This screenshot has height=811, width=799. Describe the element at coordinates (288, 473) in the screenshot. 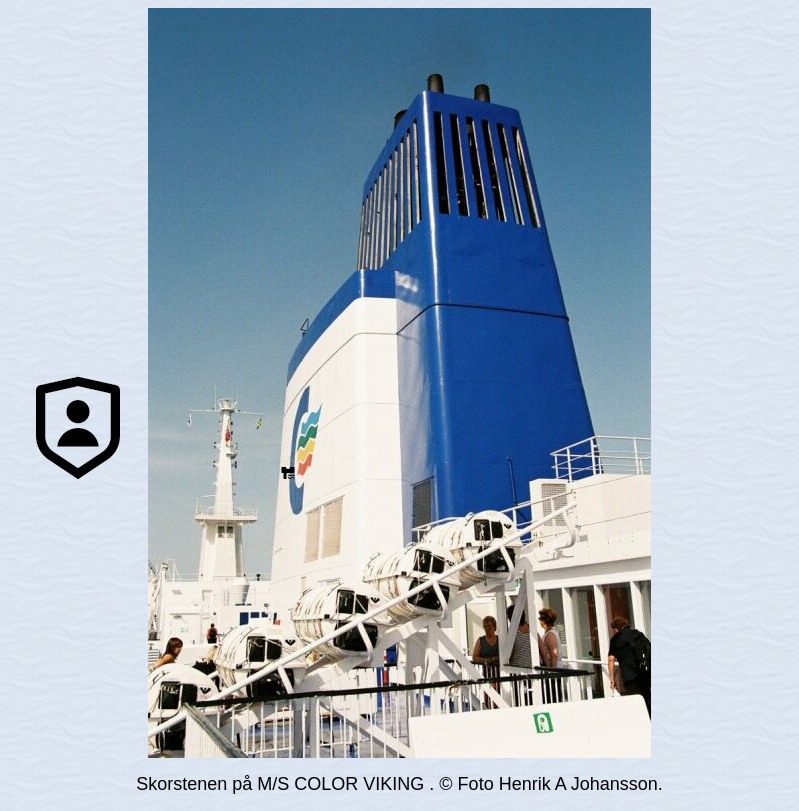

I see `indicates breathable or ventilated clothing` at that location.